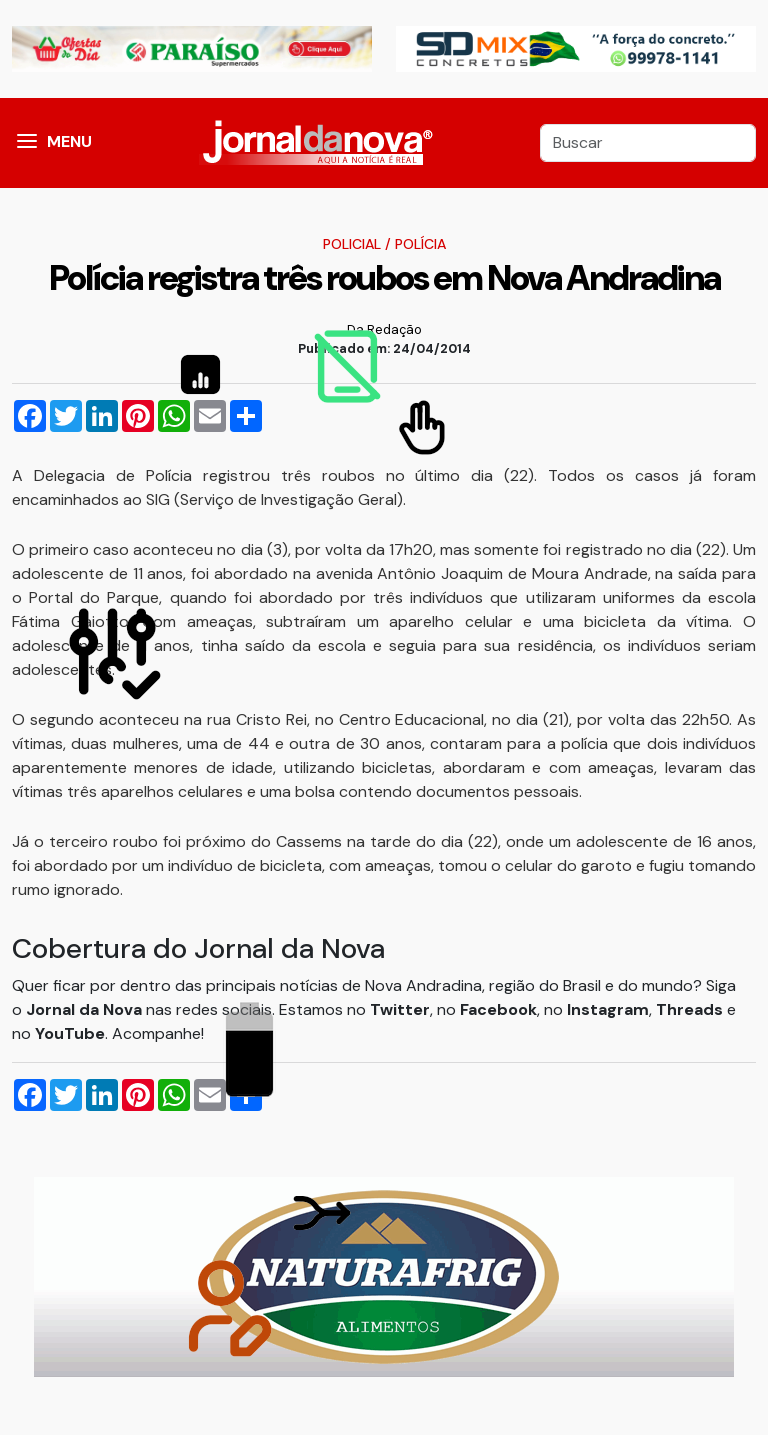  What do you see at coordinates (322, 1213) in the screenshot?
I see `merge or combine selected items` at bounding box center [322, 1213].